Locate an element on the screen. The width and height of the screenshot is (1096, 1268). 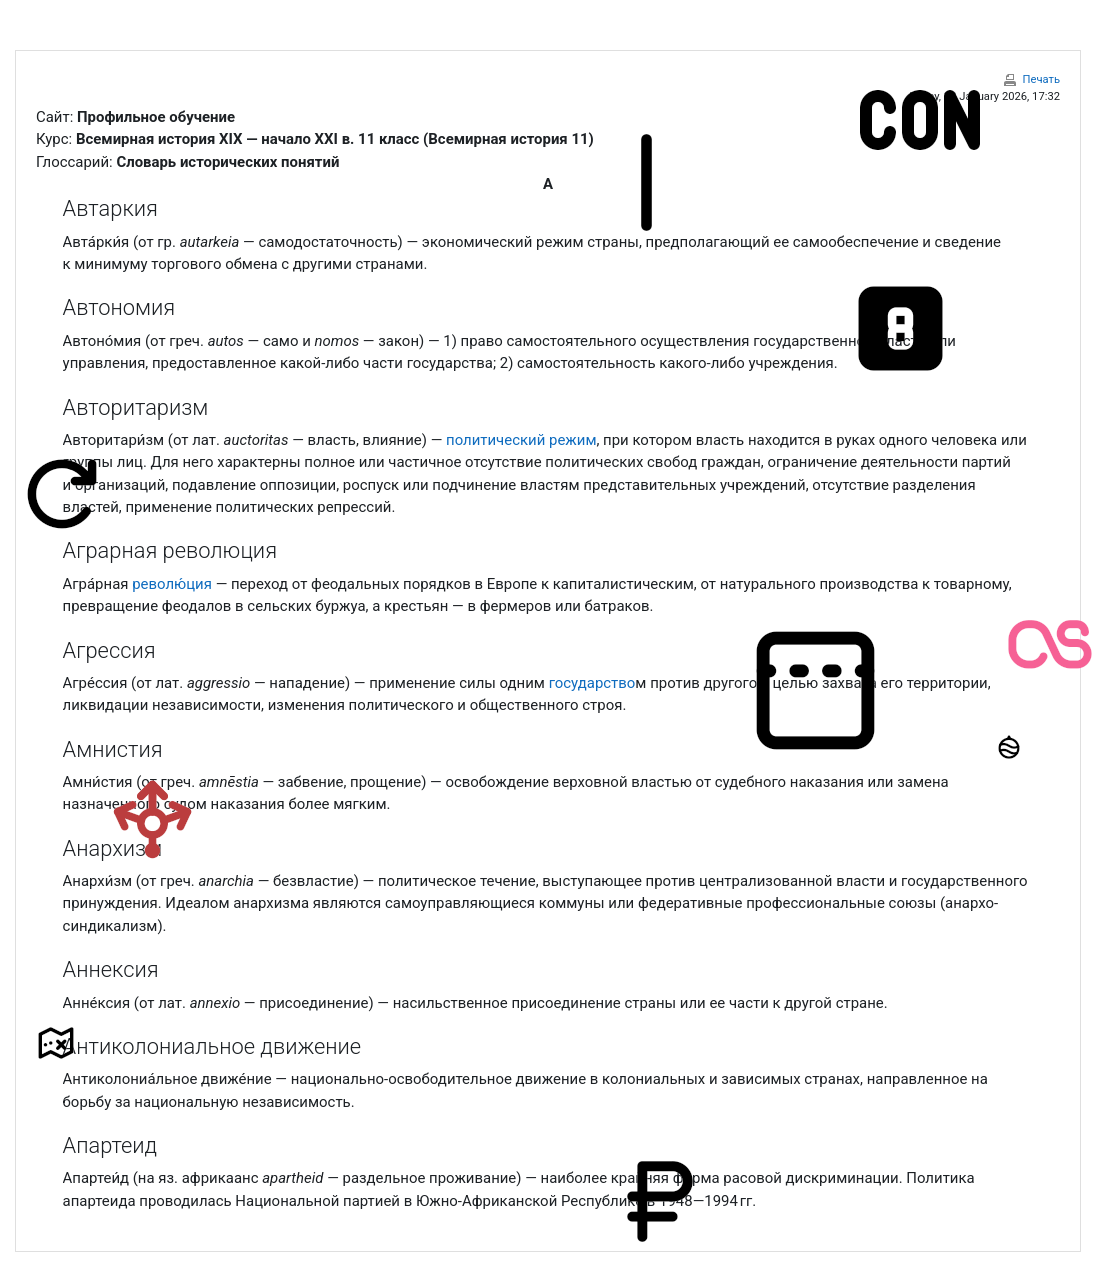
initiate an HTTP connection request is located at coordinates (920, 120).